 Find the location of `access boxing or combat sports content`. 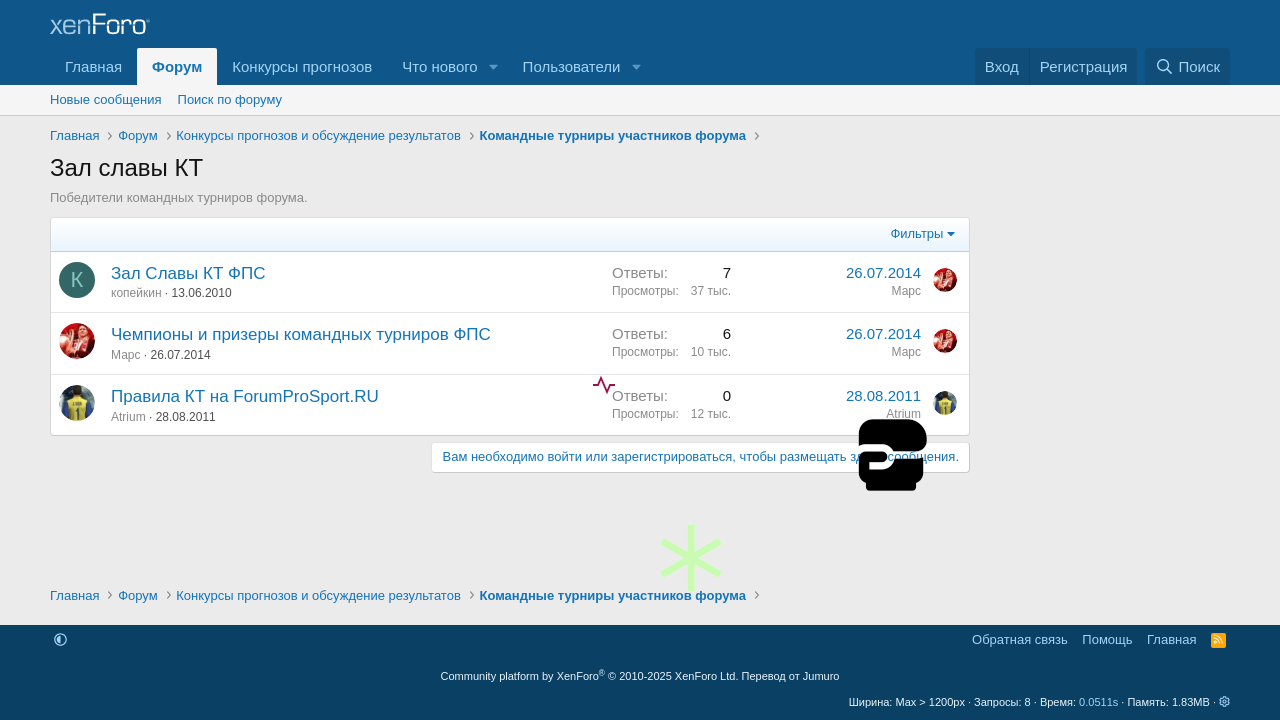

access boxing or combat sports content is located at coordinates (891, 455).